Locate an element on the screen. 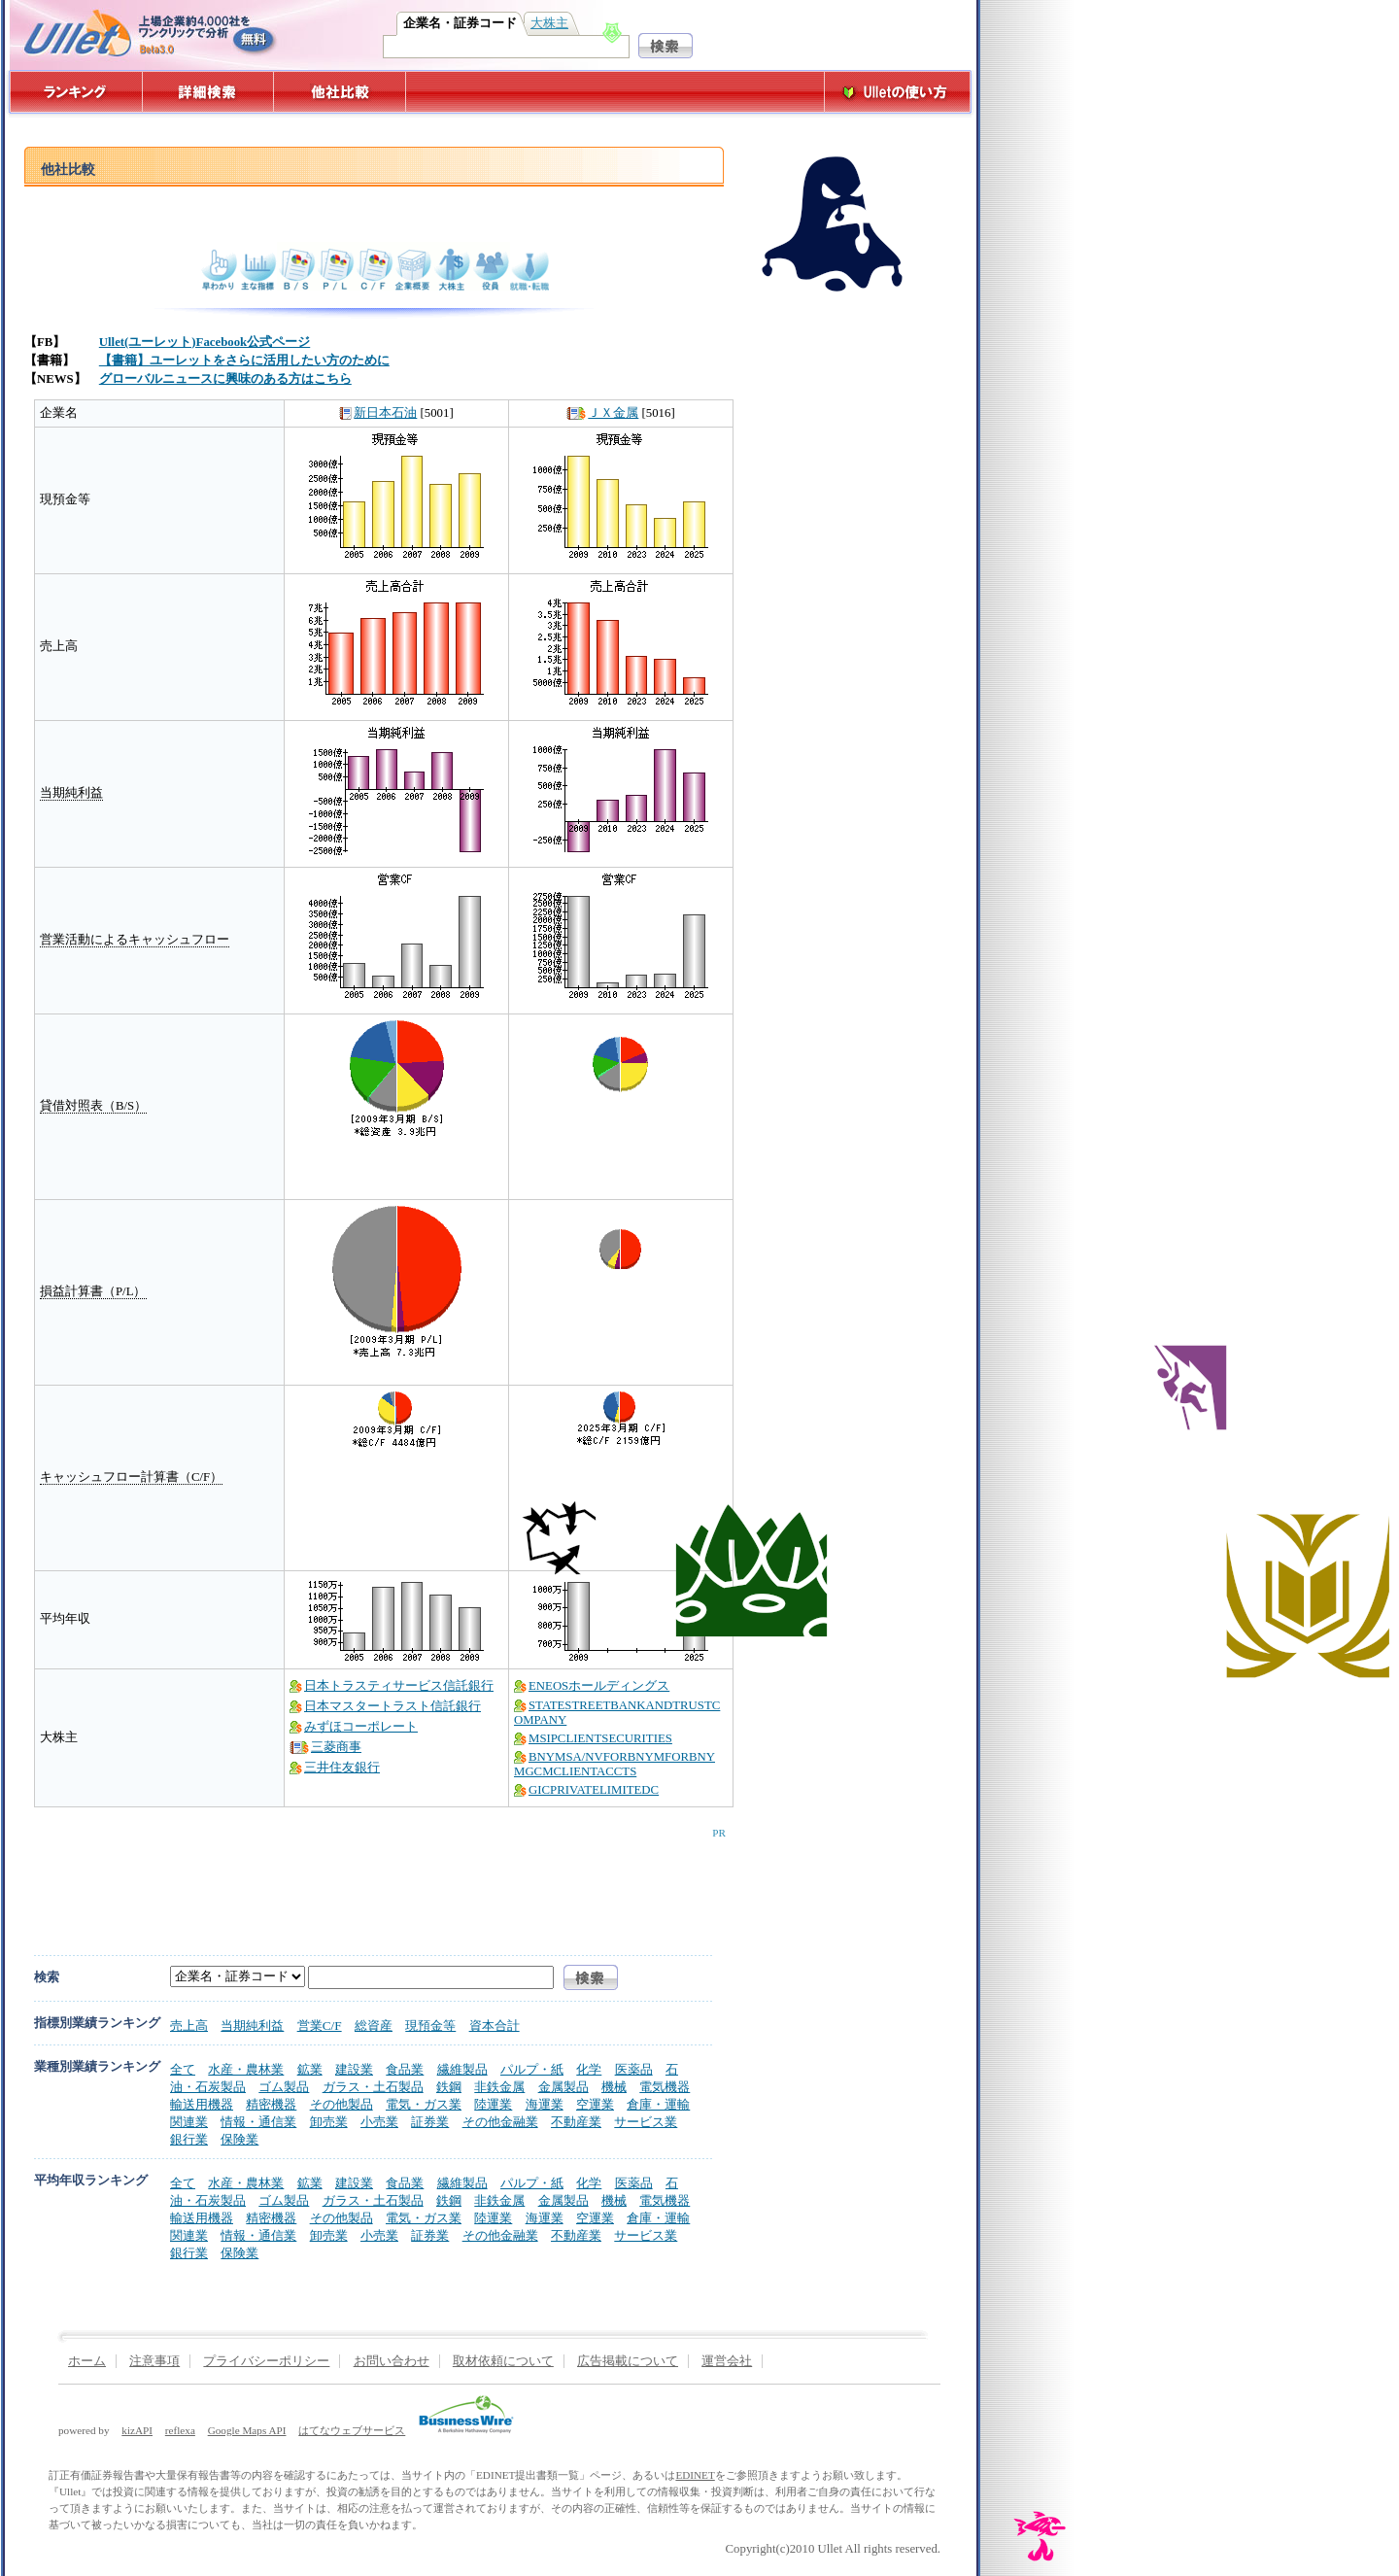 The height and width of the screenshot is (2576, 1399). slime enemy or creature in a game interface is located at coordinates (832, 223).